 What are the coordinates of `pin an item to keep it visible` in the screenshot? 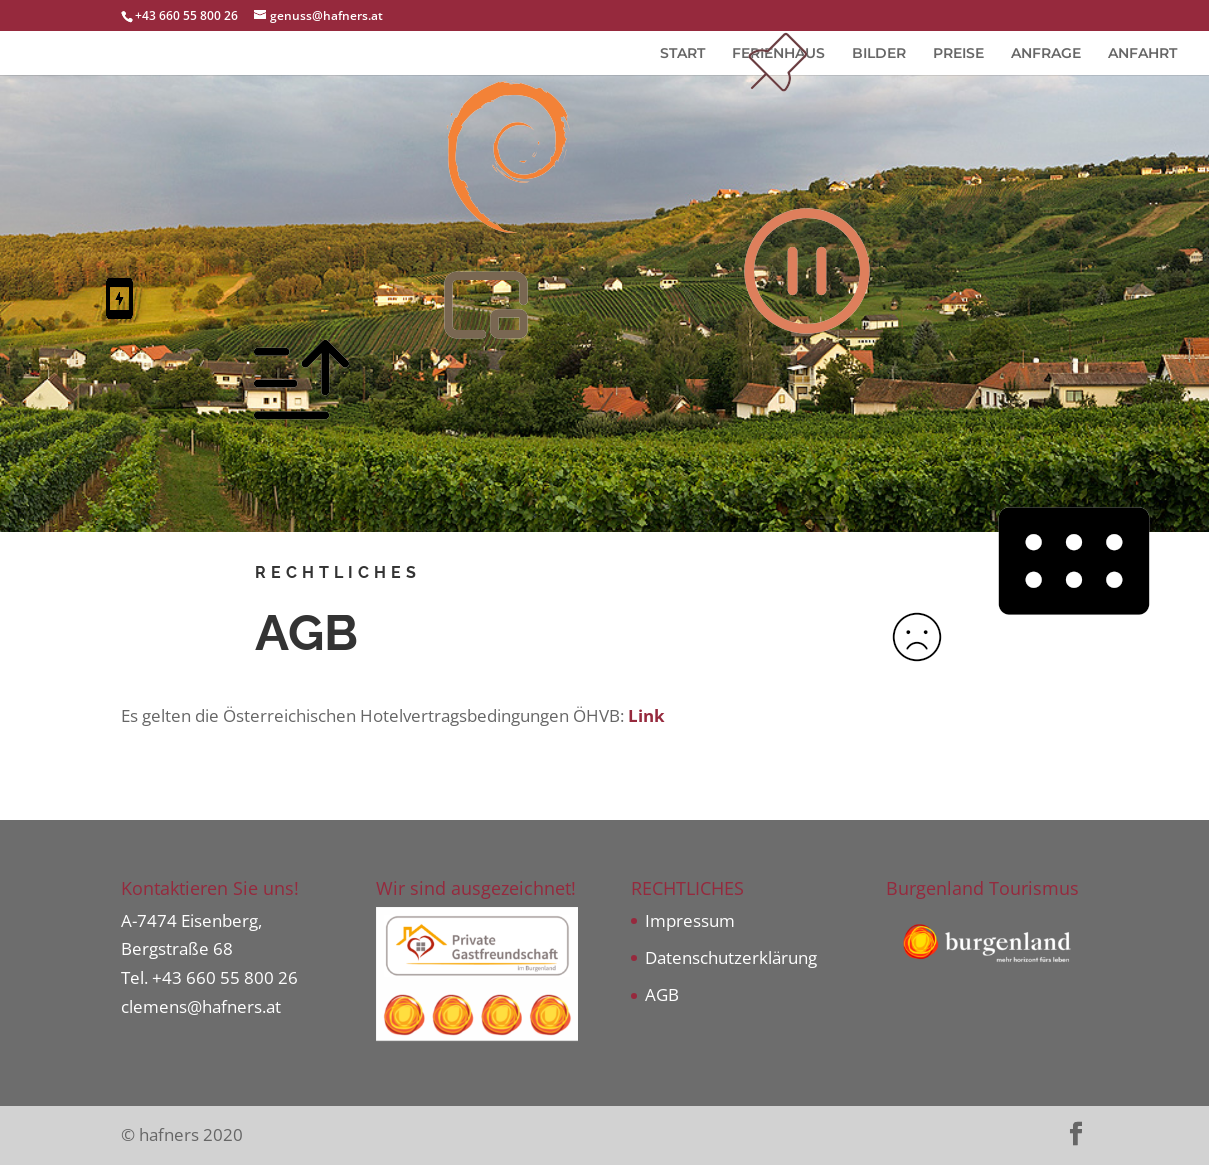 It's located at (775, 64).